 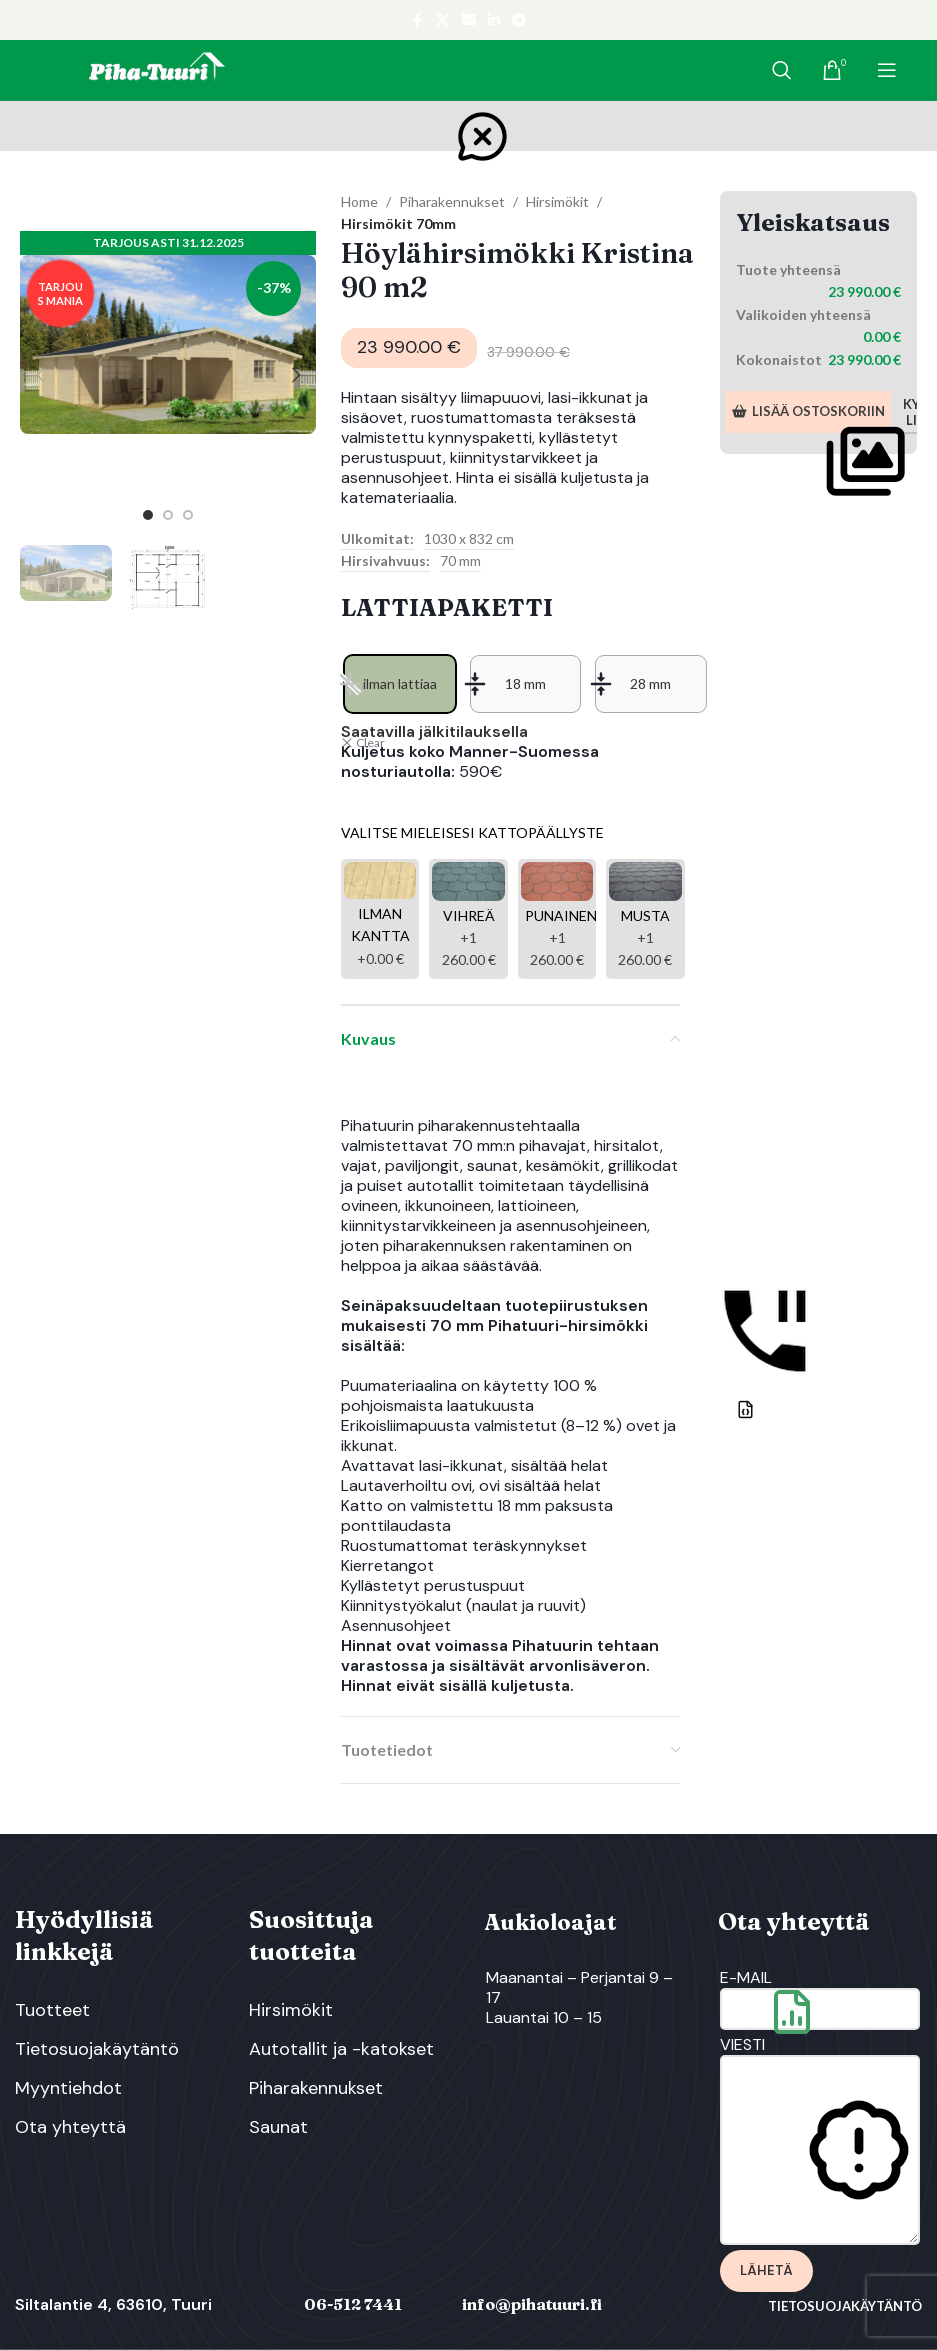 I want to click on delete a message or conversation, so click(x=482, y=136).